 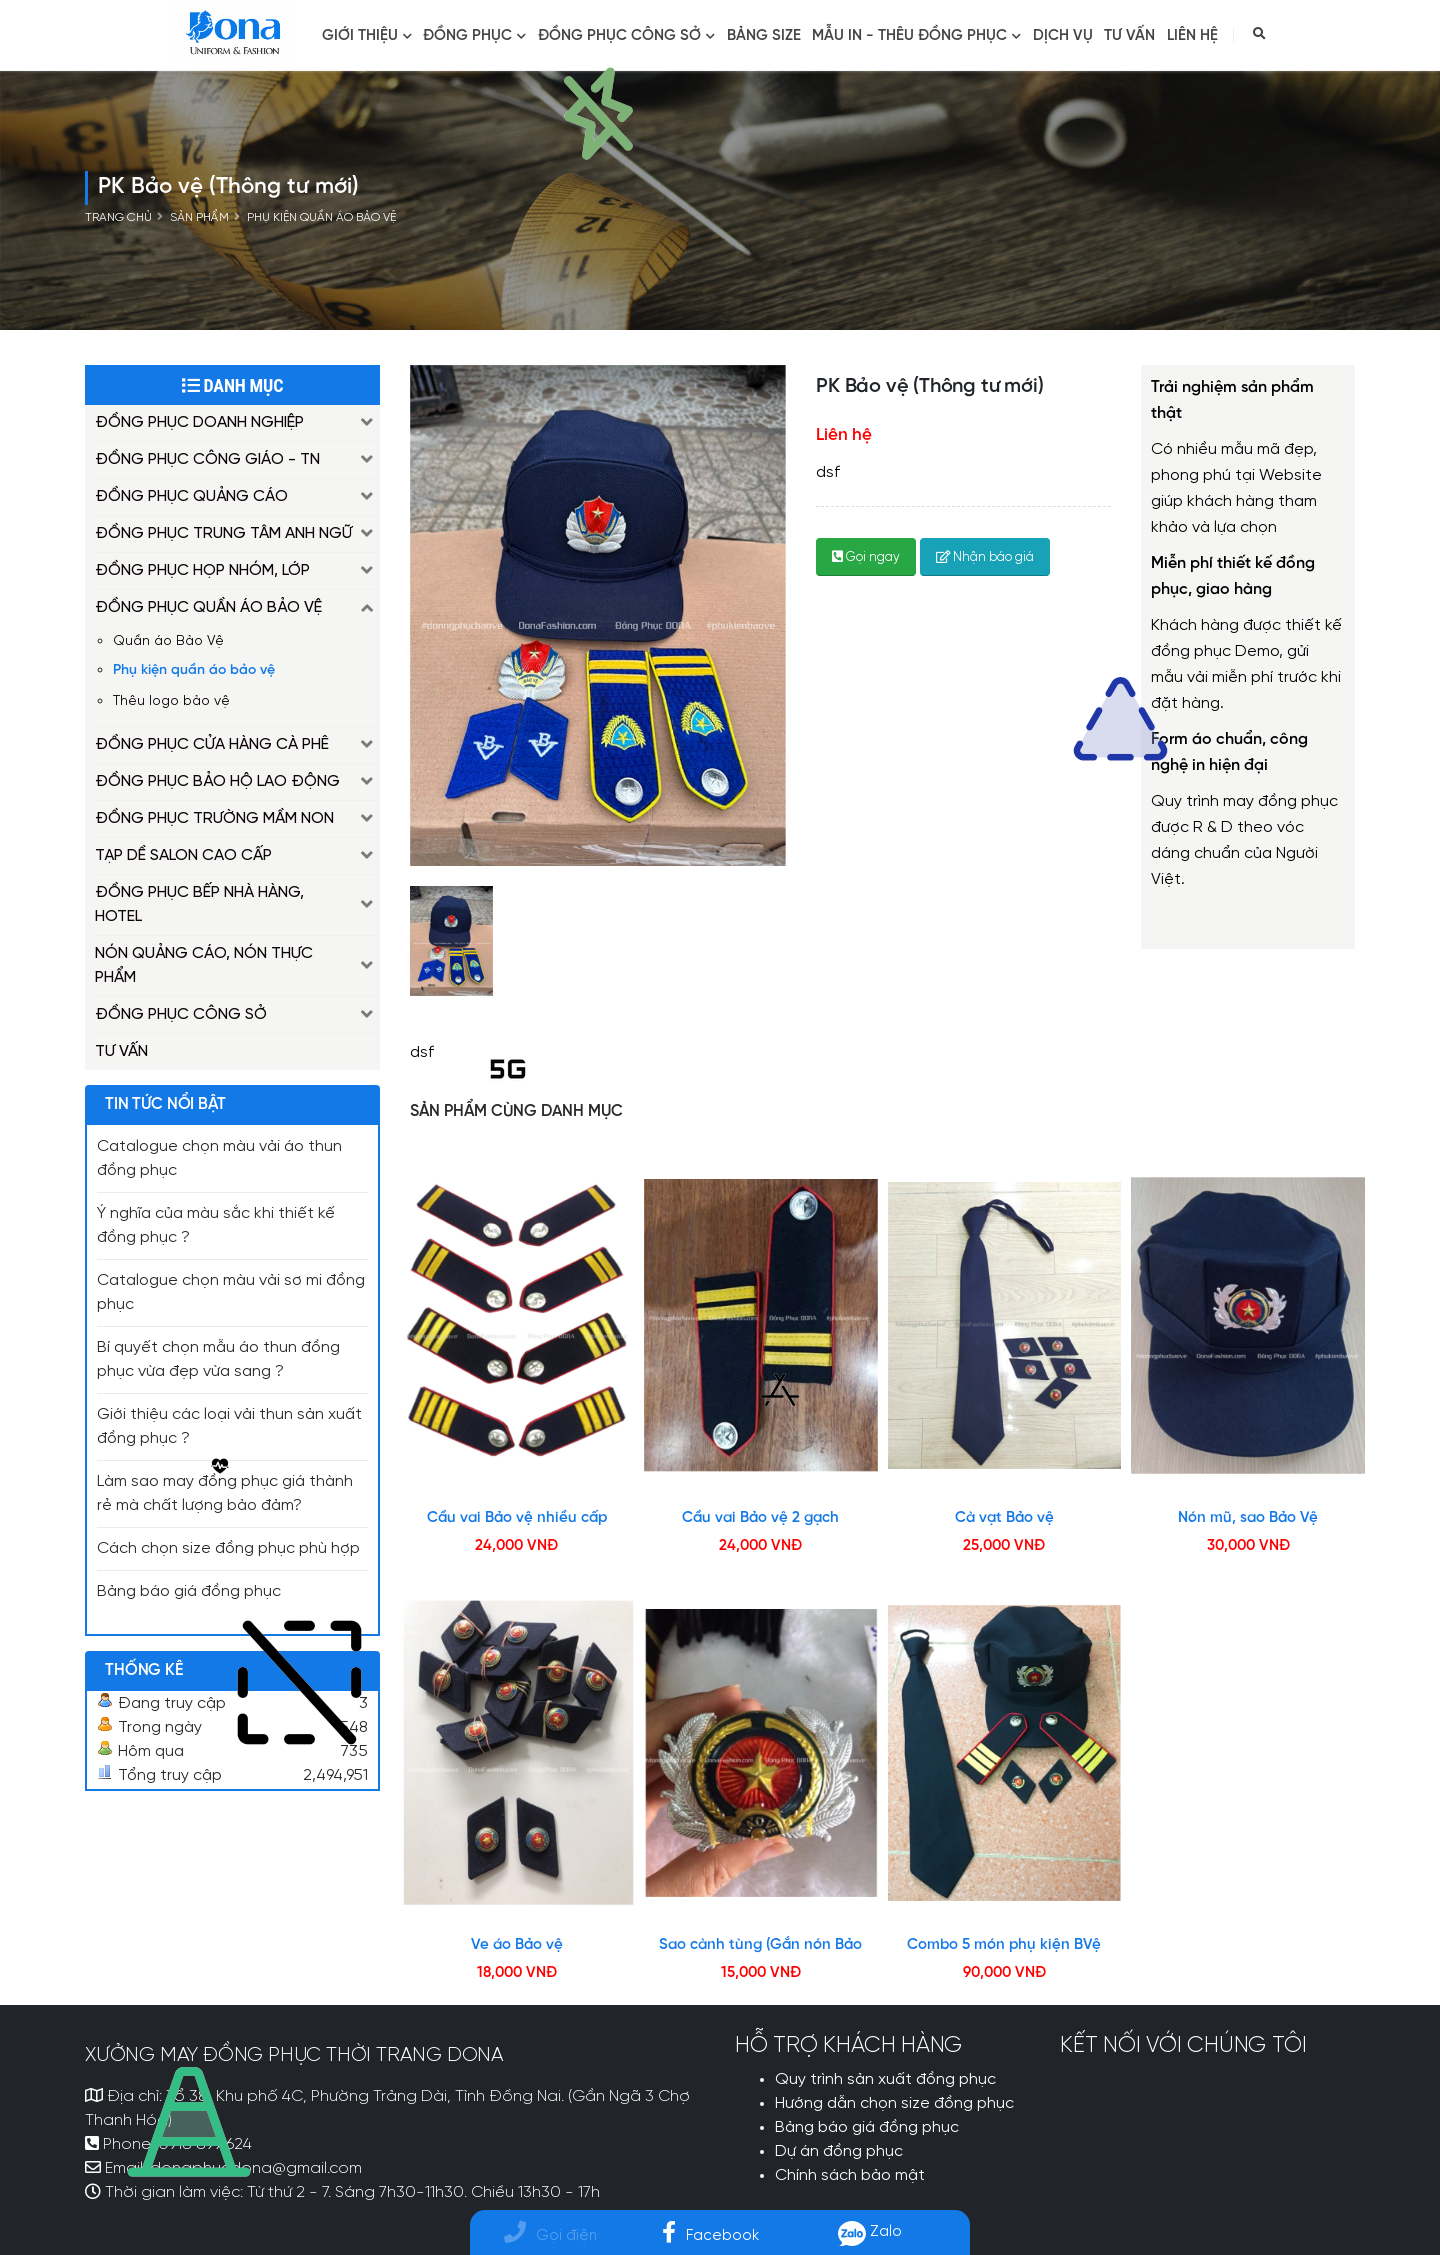 I want to click on open the app store, so click(x=780, y=1391).